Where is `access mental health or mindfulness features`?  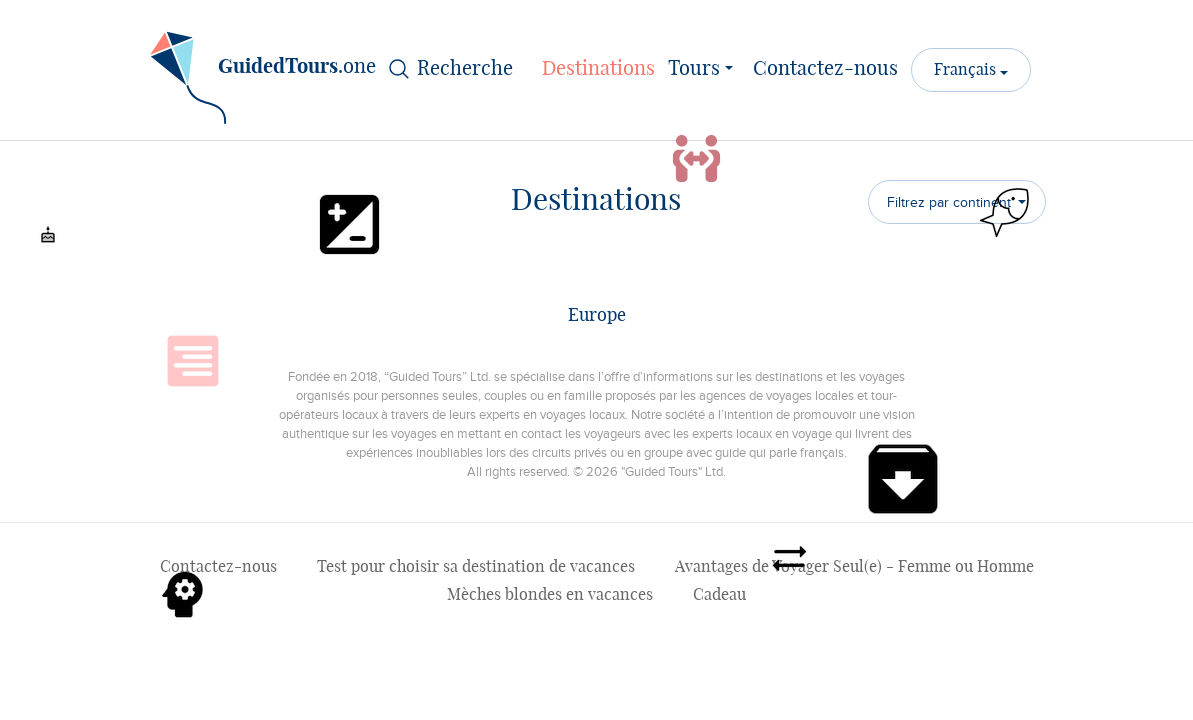 access mental health or mindfulness features is located at coordinates (182, 594).